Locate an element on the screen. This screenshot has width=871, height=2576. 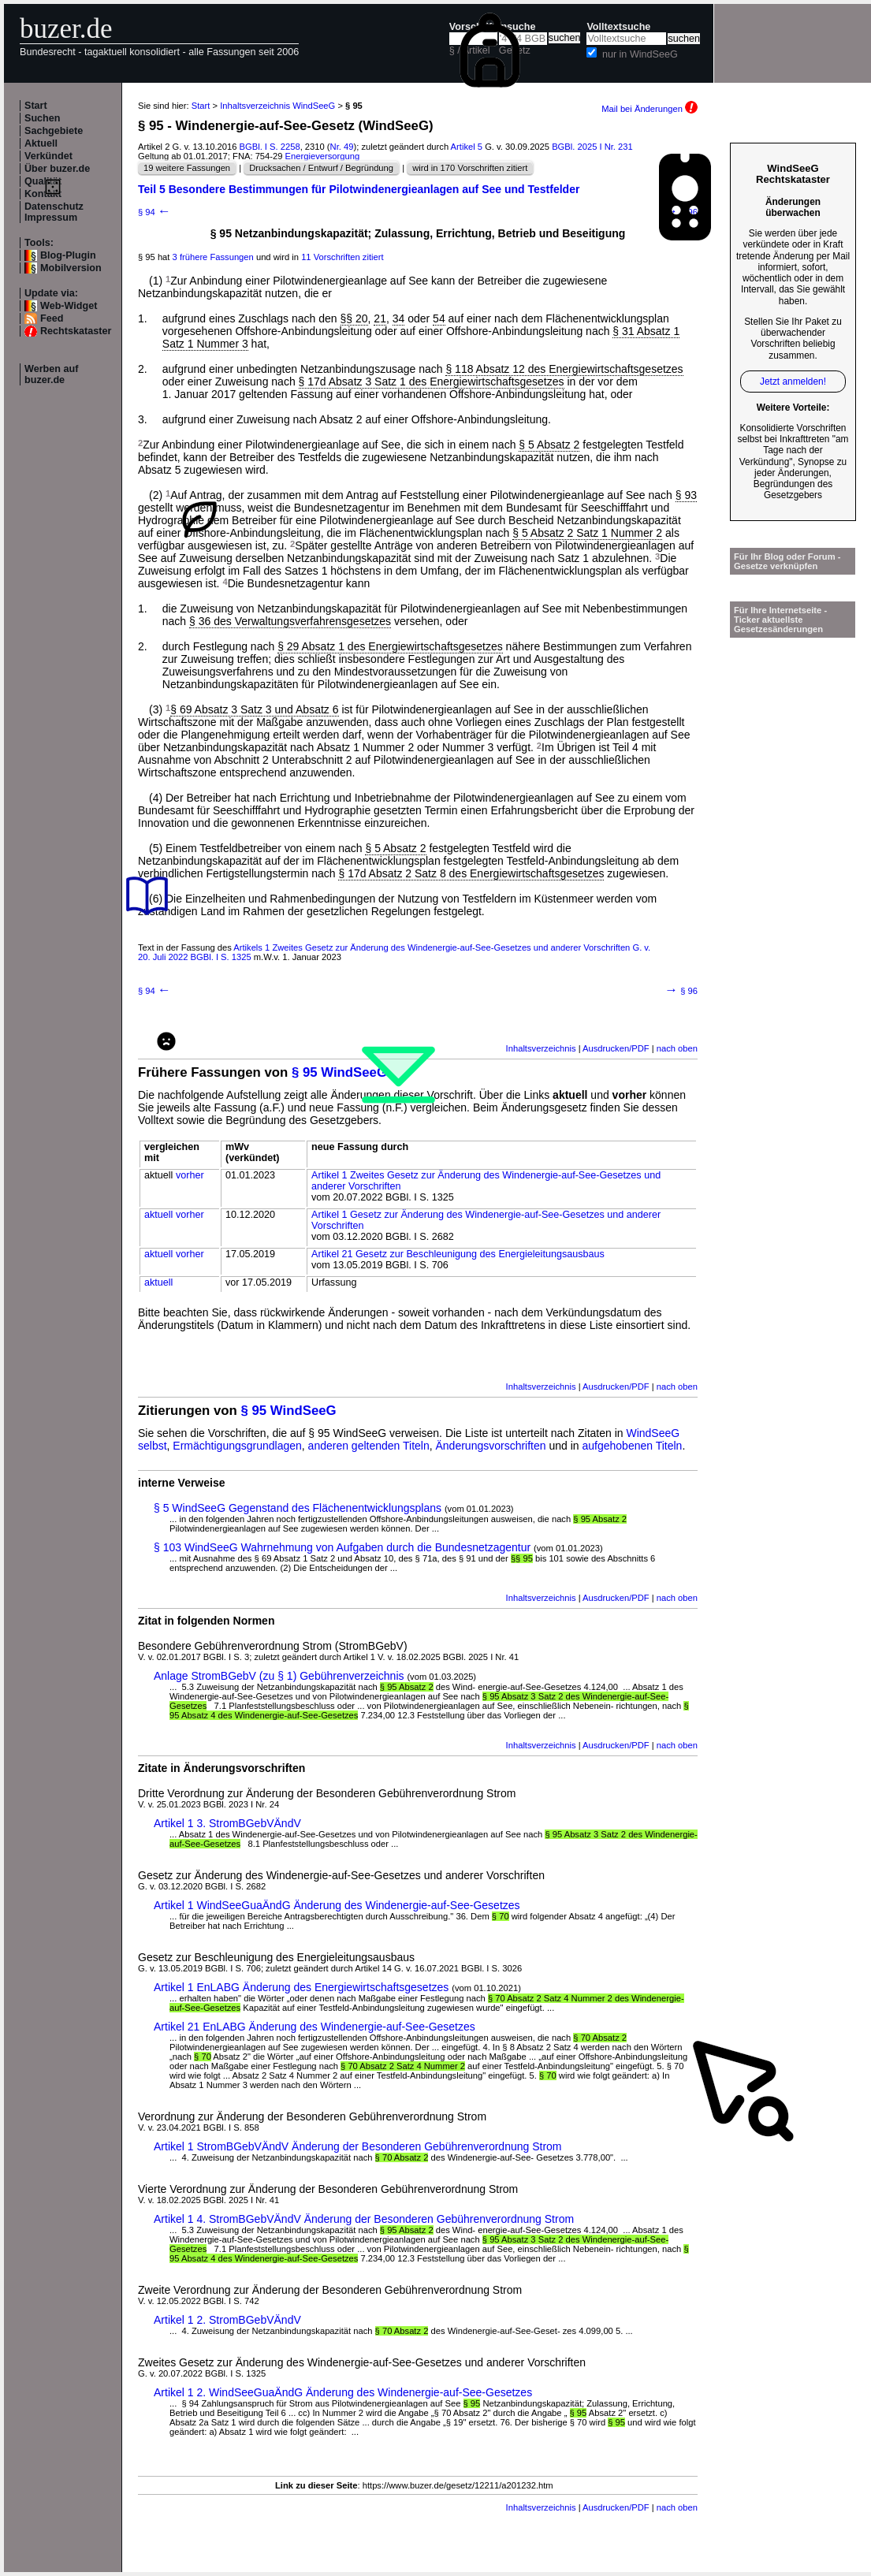
indicate negative feedback or dissatisfaction is located at coordinates (166, 1041).